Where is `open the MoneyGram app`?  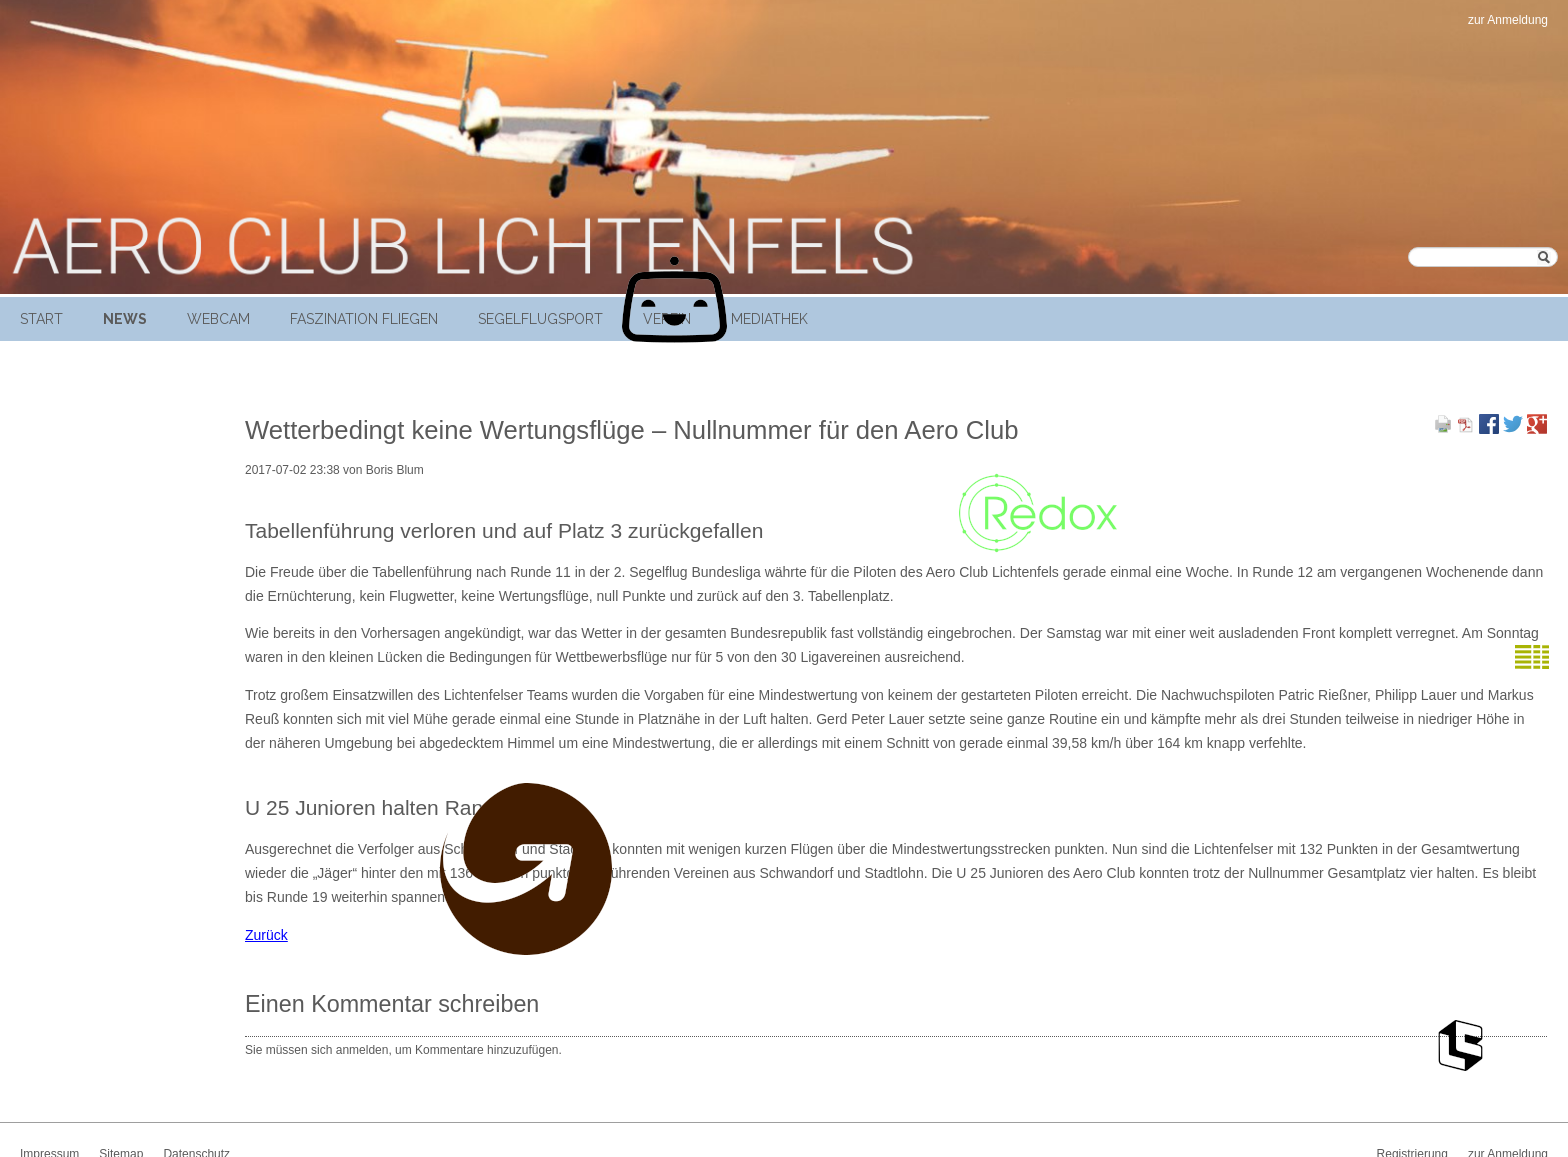 open the MoneyGram app is located at coordinates (526, 869).